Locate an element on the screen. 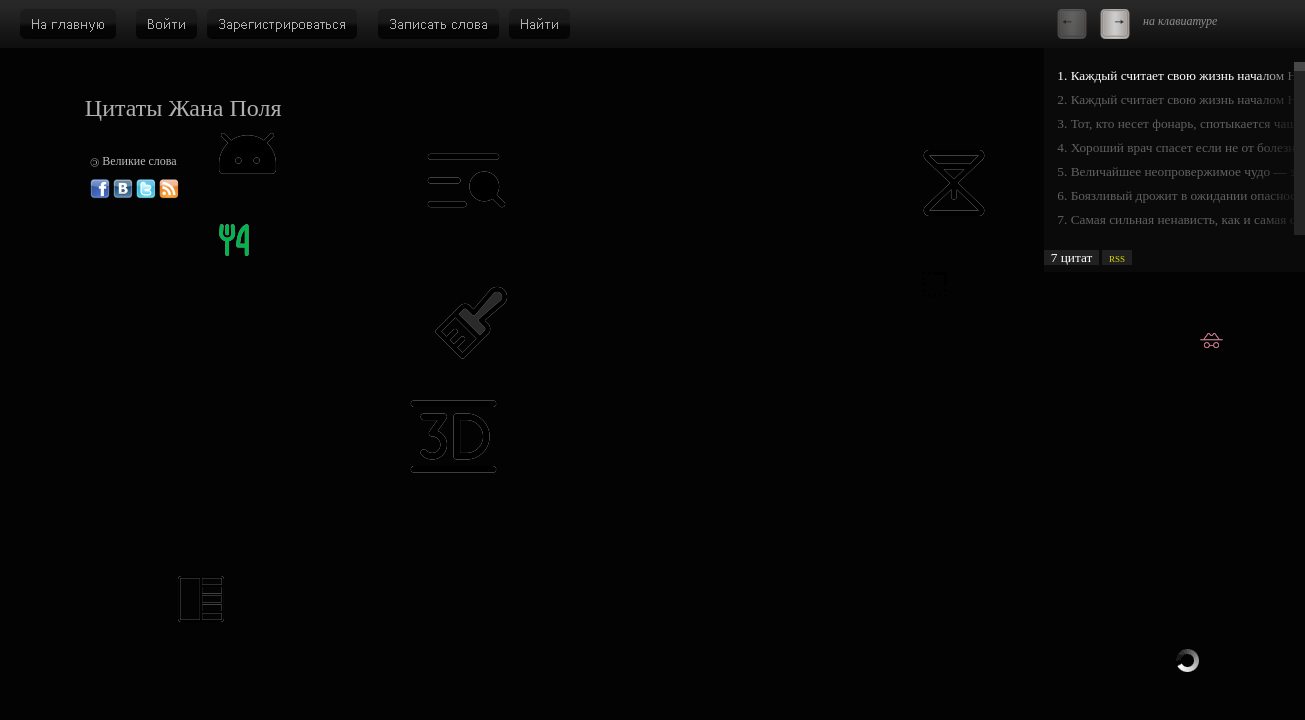  android operating system indicator is located at coordinates (247, 155).